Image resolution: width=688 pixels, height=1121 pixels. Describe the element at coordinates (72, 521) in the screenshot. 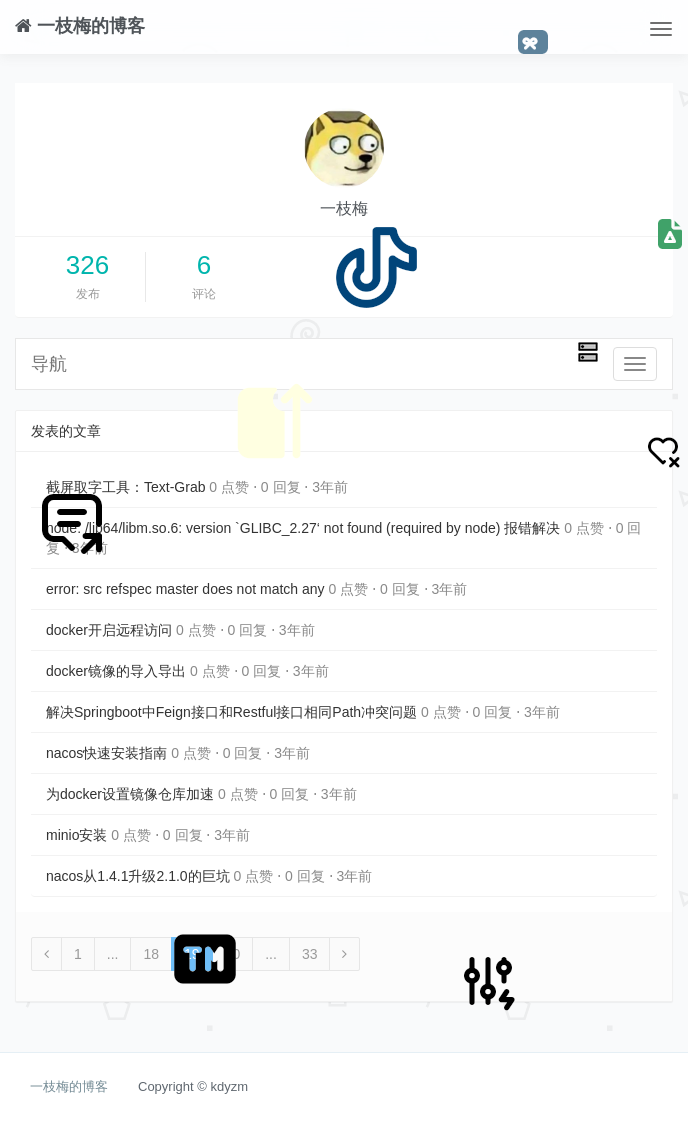

I see `share a message or conversation` at that location.